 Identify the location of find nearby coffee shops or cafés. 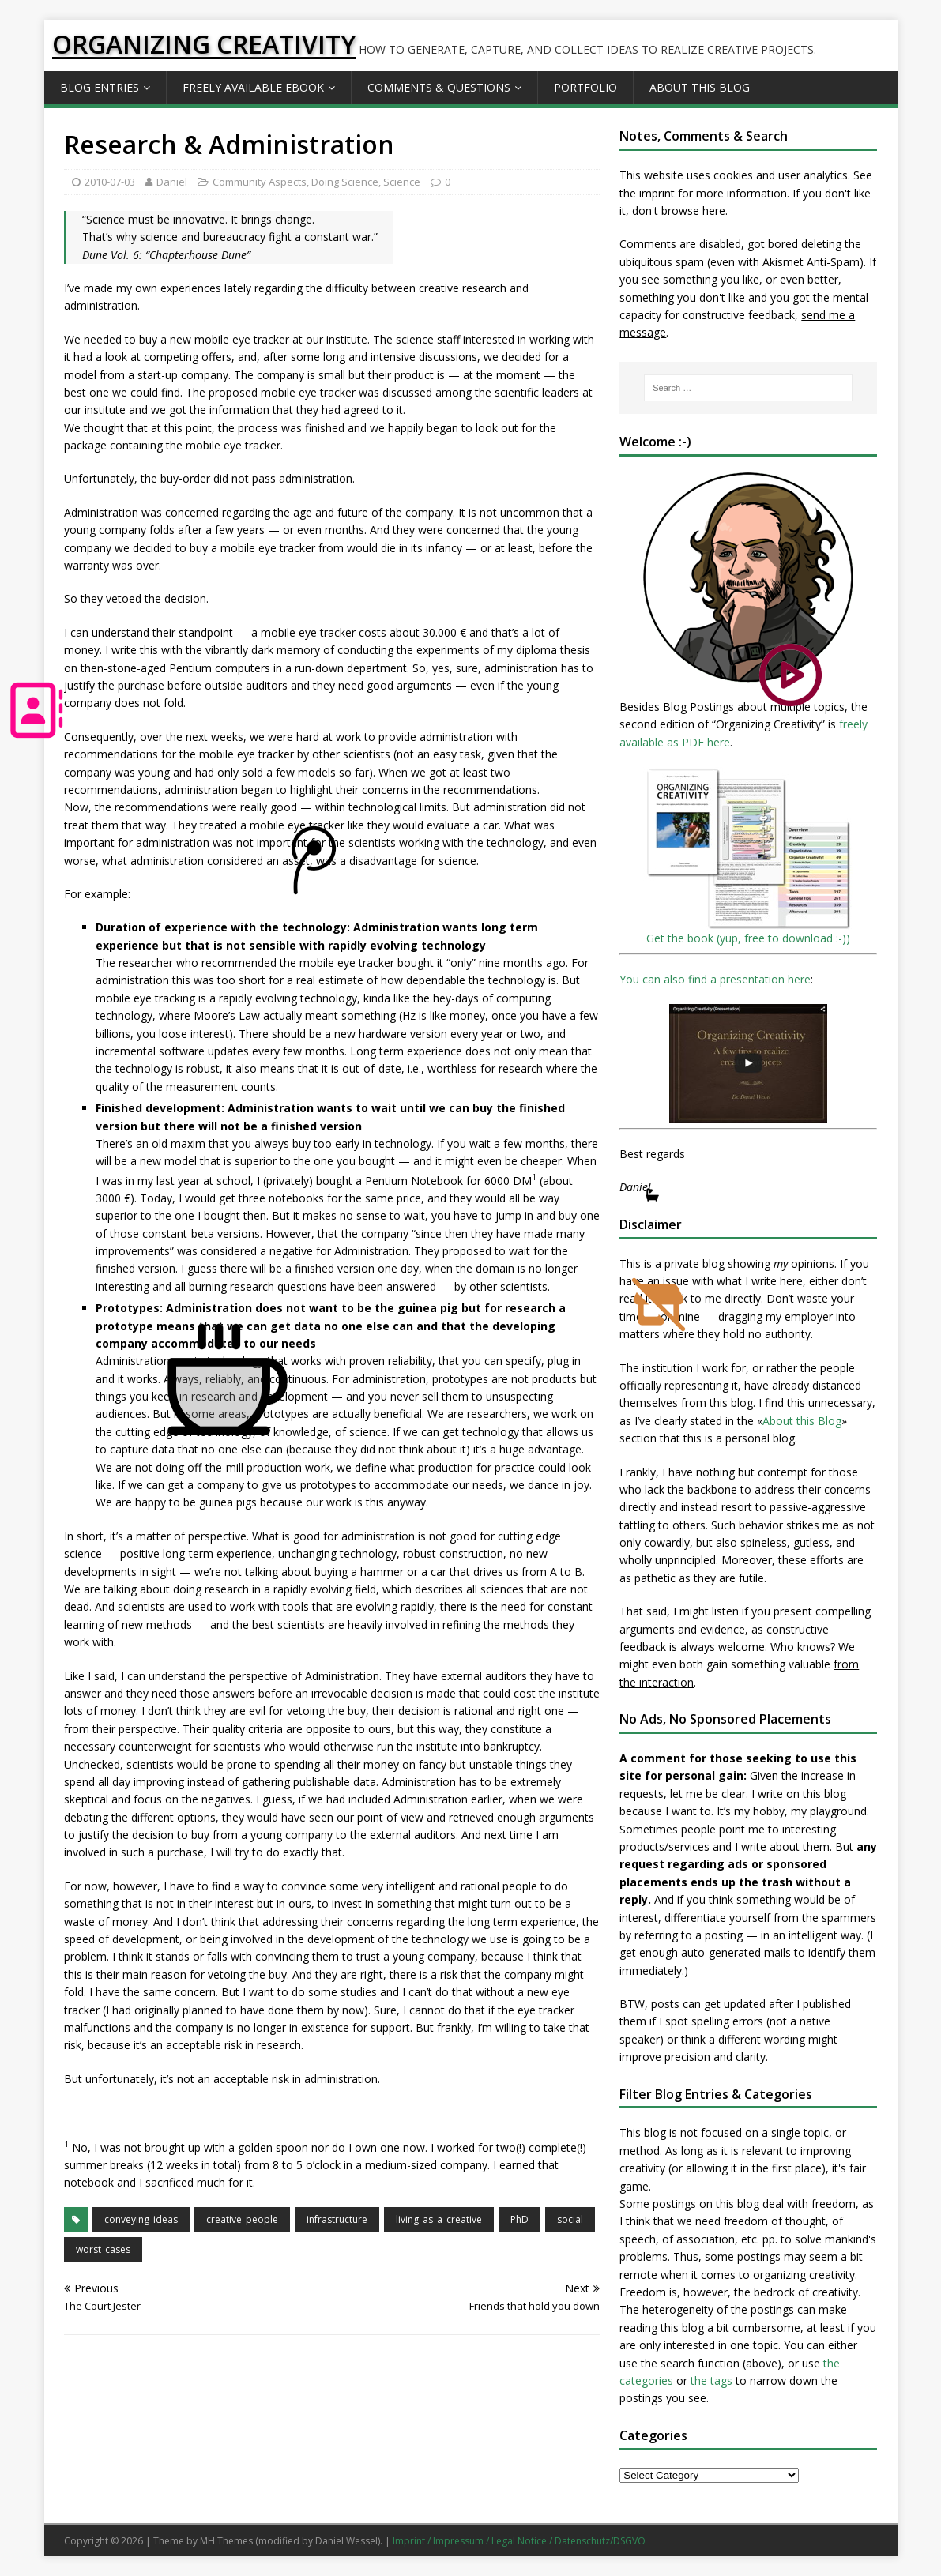
(223, 1383).